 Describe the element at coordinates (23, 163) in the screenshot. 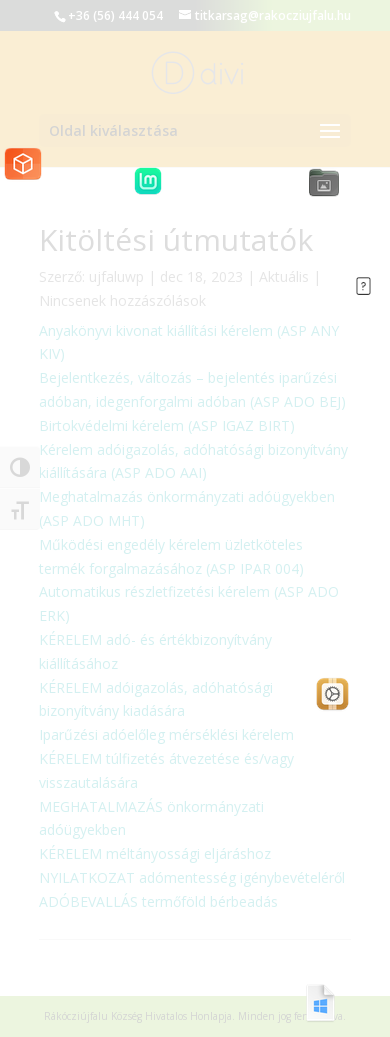

I see `open a Blender 3D project file` at that location.